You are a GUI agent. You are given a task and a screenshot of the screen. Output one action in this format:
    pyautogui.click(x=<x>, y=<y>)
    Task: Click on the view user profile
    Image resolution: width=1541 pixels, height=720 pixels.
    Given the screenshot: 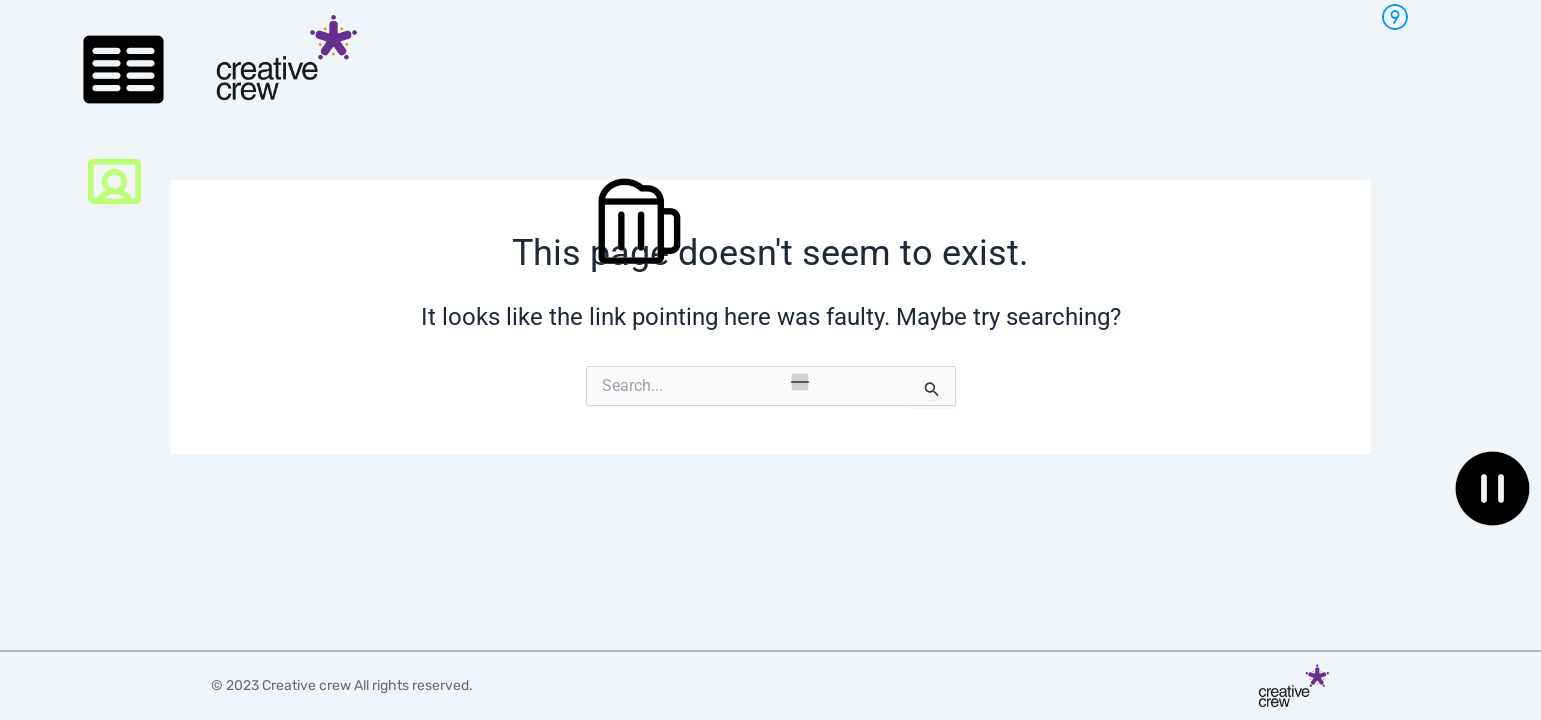 What is the action you would take?
    pyautogui.click(x=114, y=181)
    